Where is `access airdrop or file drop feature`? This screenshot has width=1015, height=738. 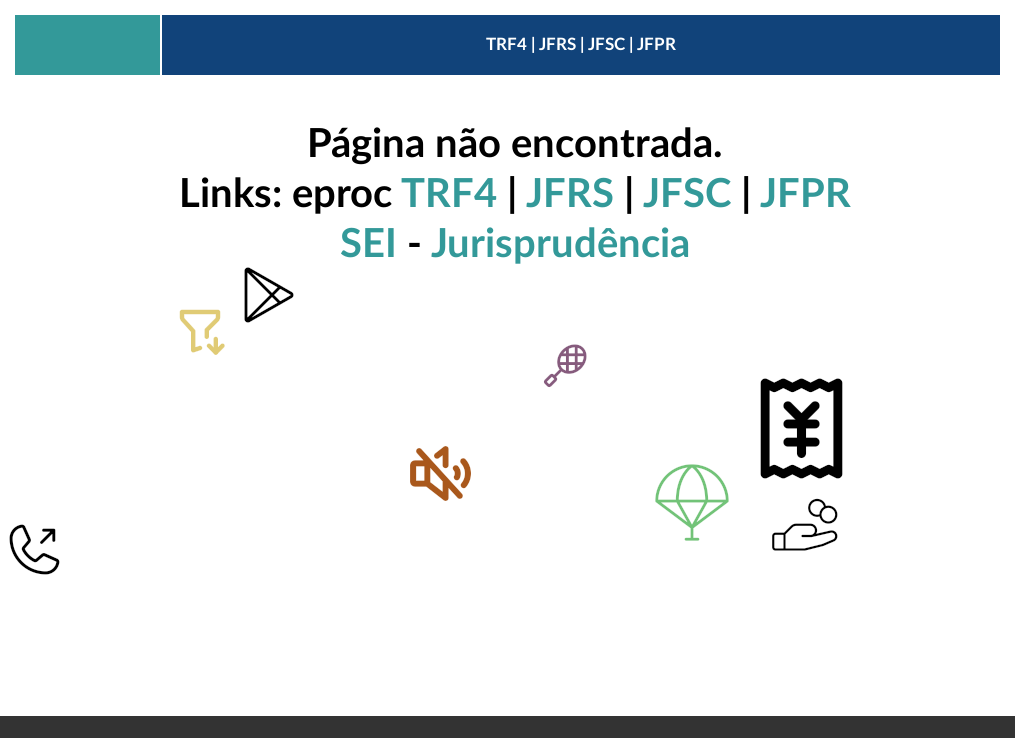
access airdrop or file drop feature is located at coordinates (692, 504).